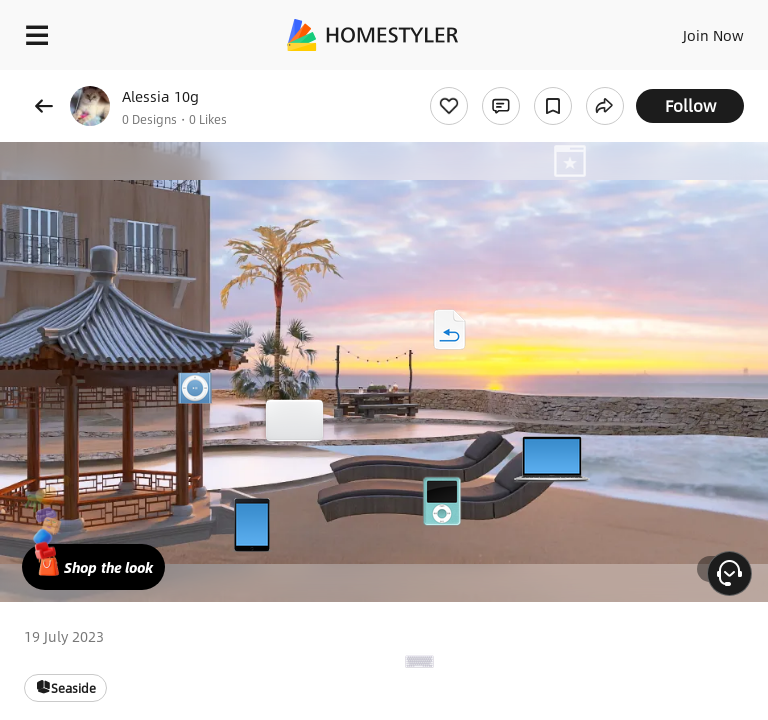 The image size is (768, 720). I want to click on revert document to previous version, so click(449, 329).